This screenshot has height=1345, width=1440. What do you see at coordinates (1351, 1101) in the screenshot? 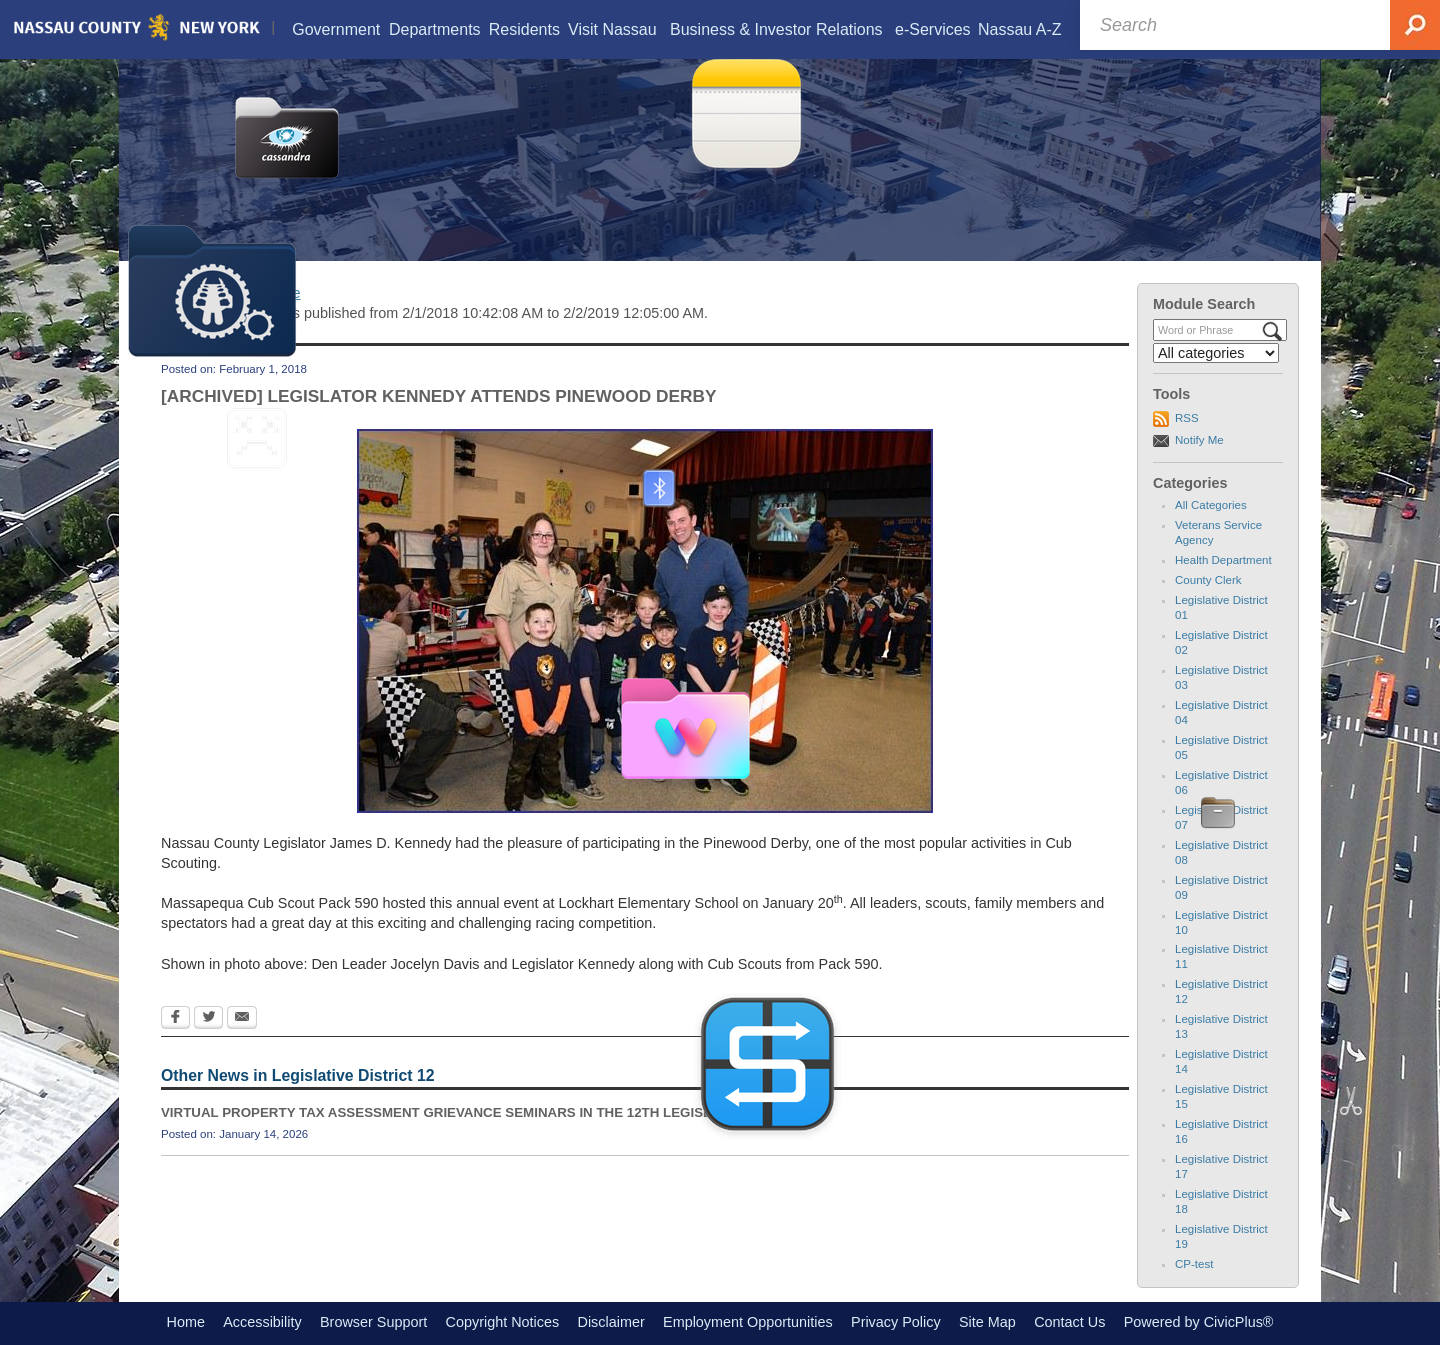
I see `cut selected content to clipboard` at bounding box center [1351, 1101].